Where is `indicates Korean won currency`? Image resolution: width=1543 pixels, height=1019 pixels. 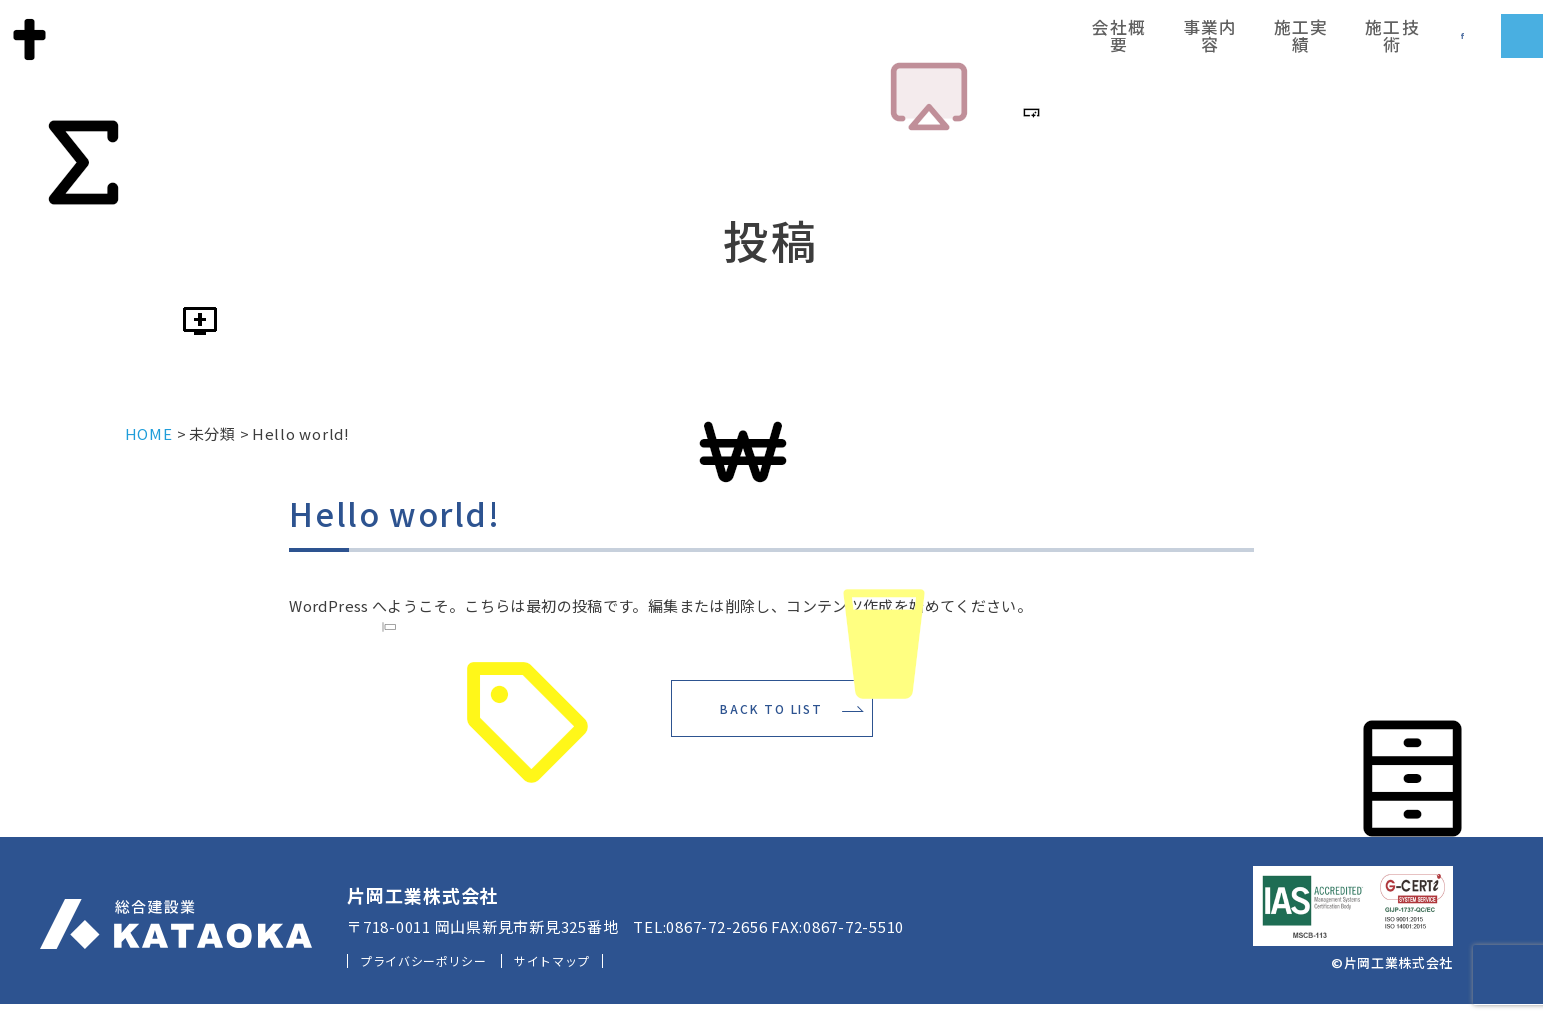
indicates Korean won currency is located at coordinates (743, 452).